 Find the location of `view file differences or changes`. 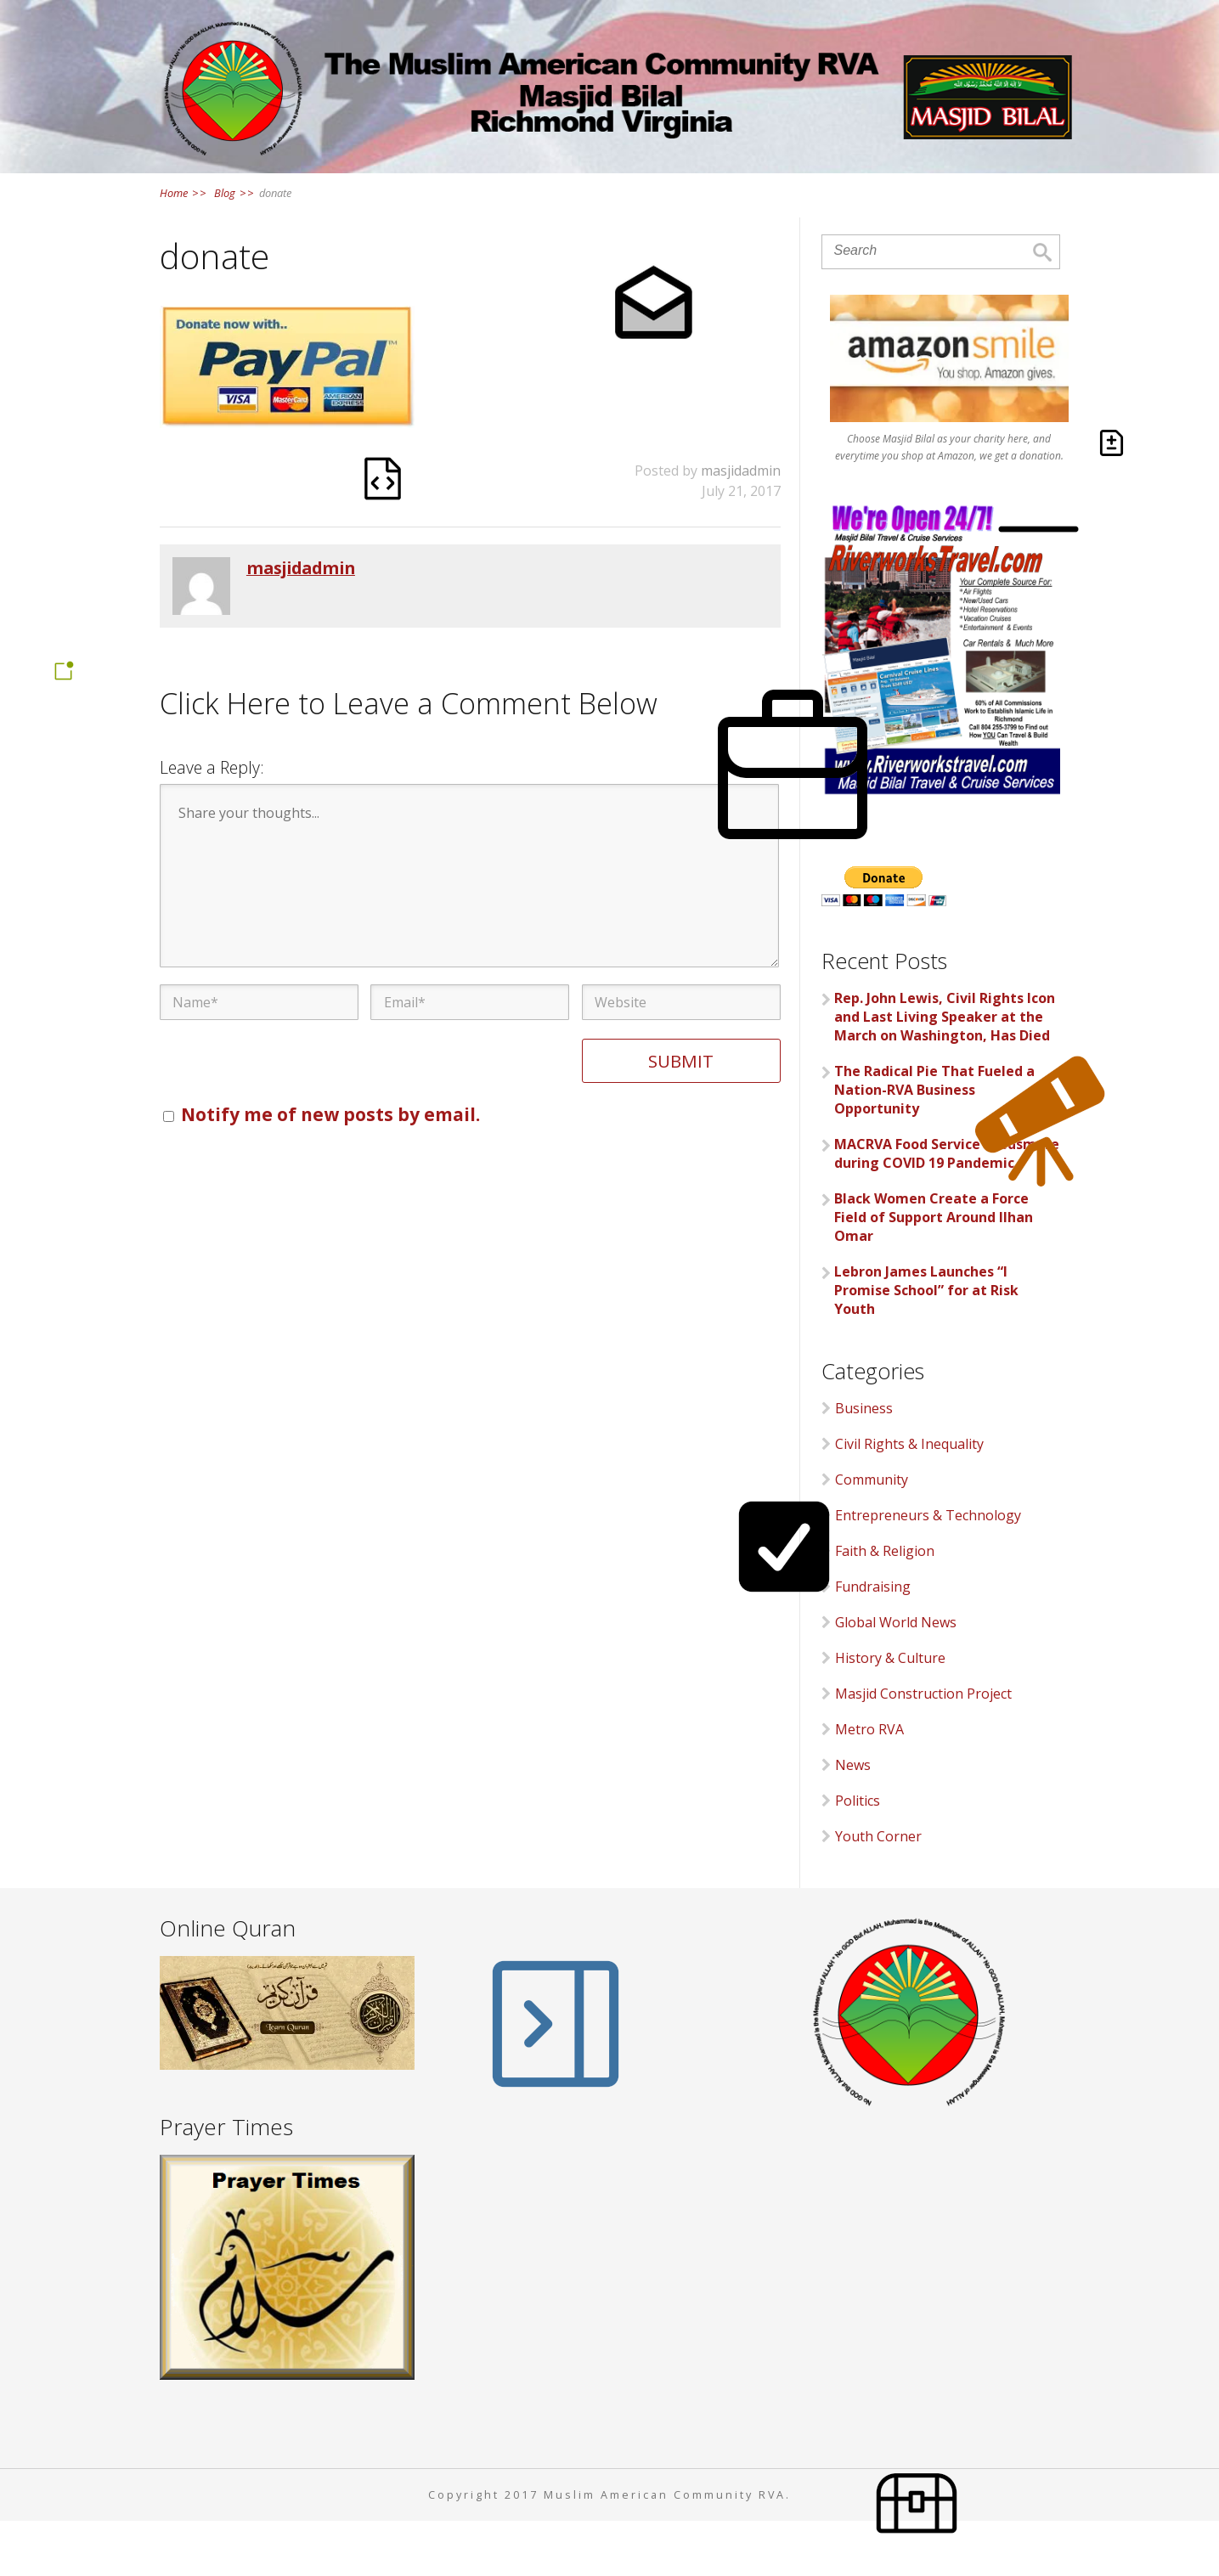

view file differences or changes is located at coordinates (1111, 442).